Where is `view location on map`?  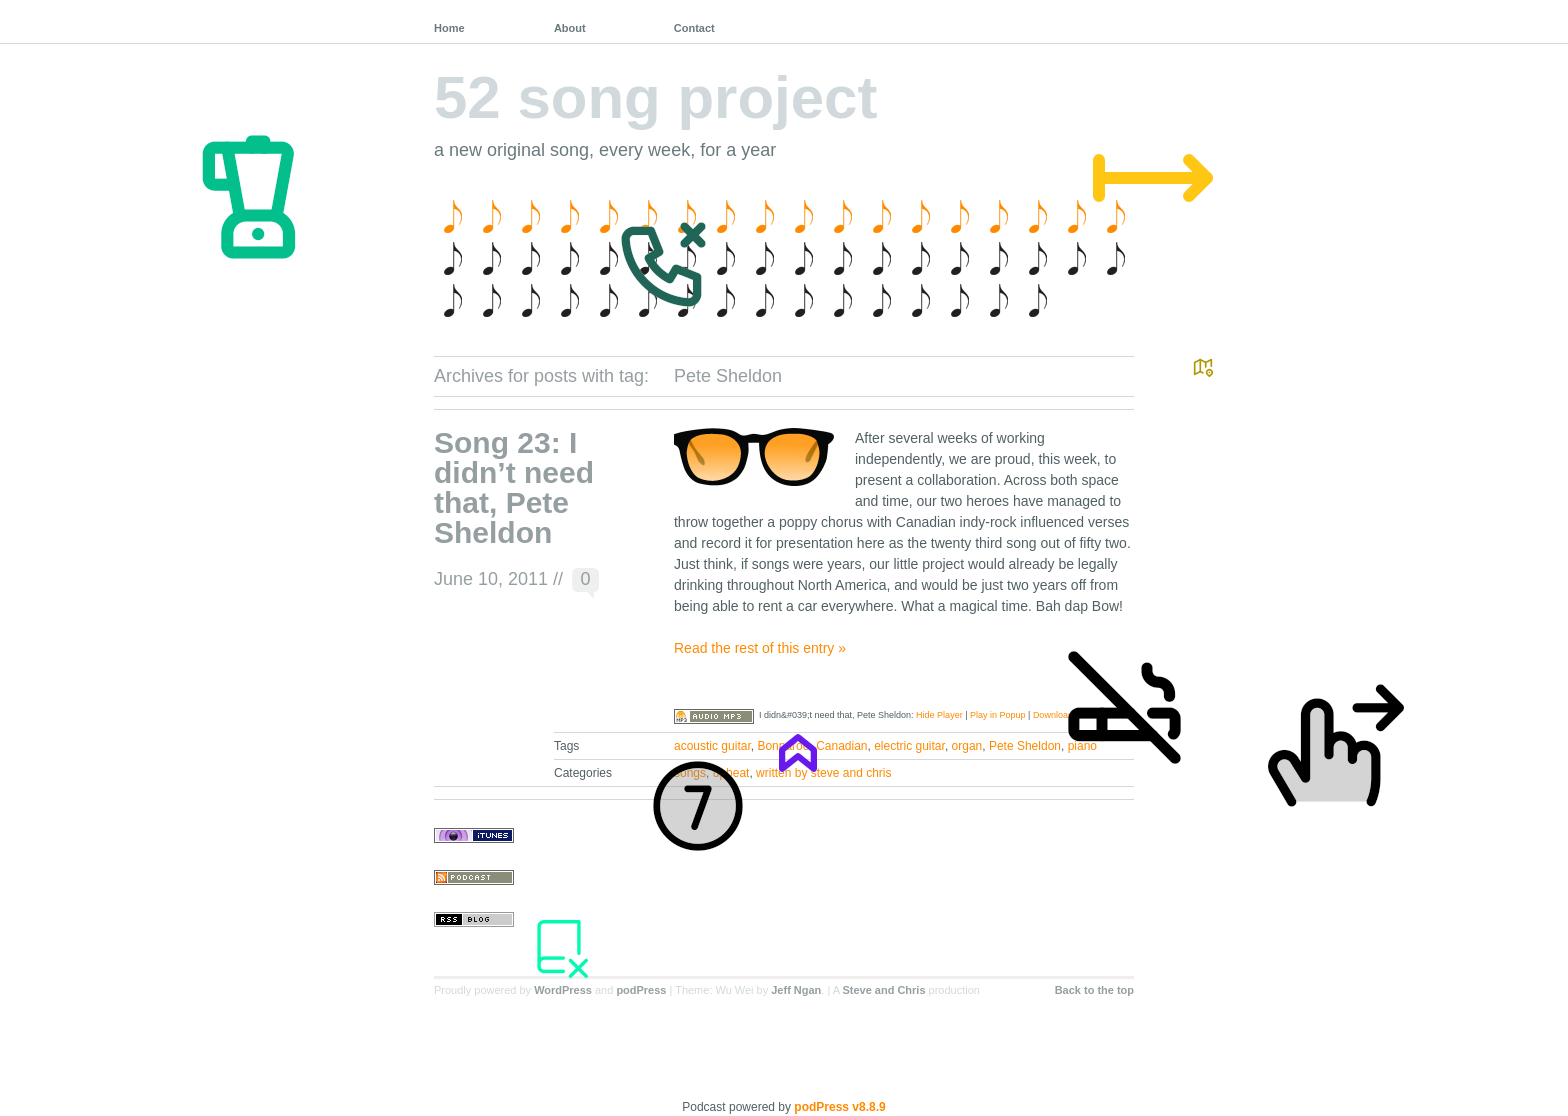
view location on map is located at coordinates (1203, 367).